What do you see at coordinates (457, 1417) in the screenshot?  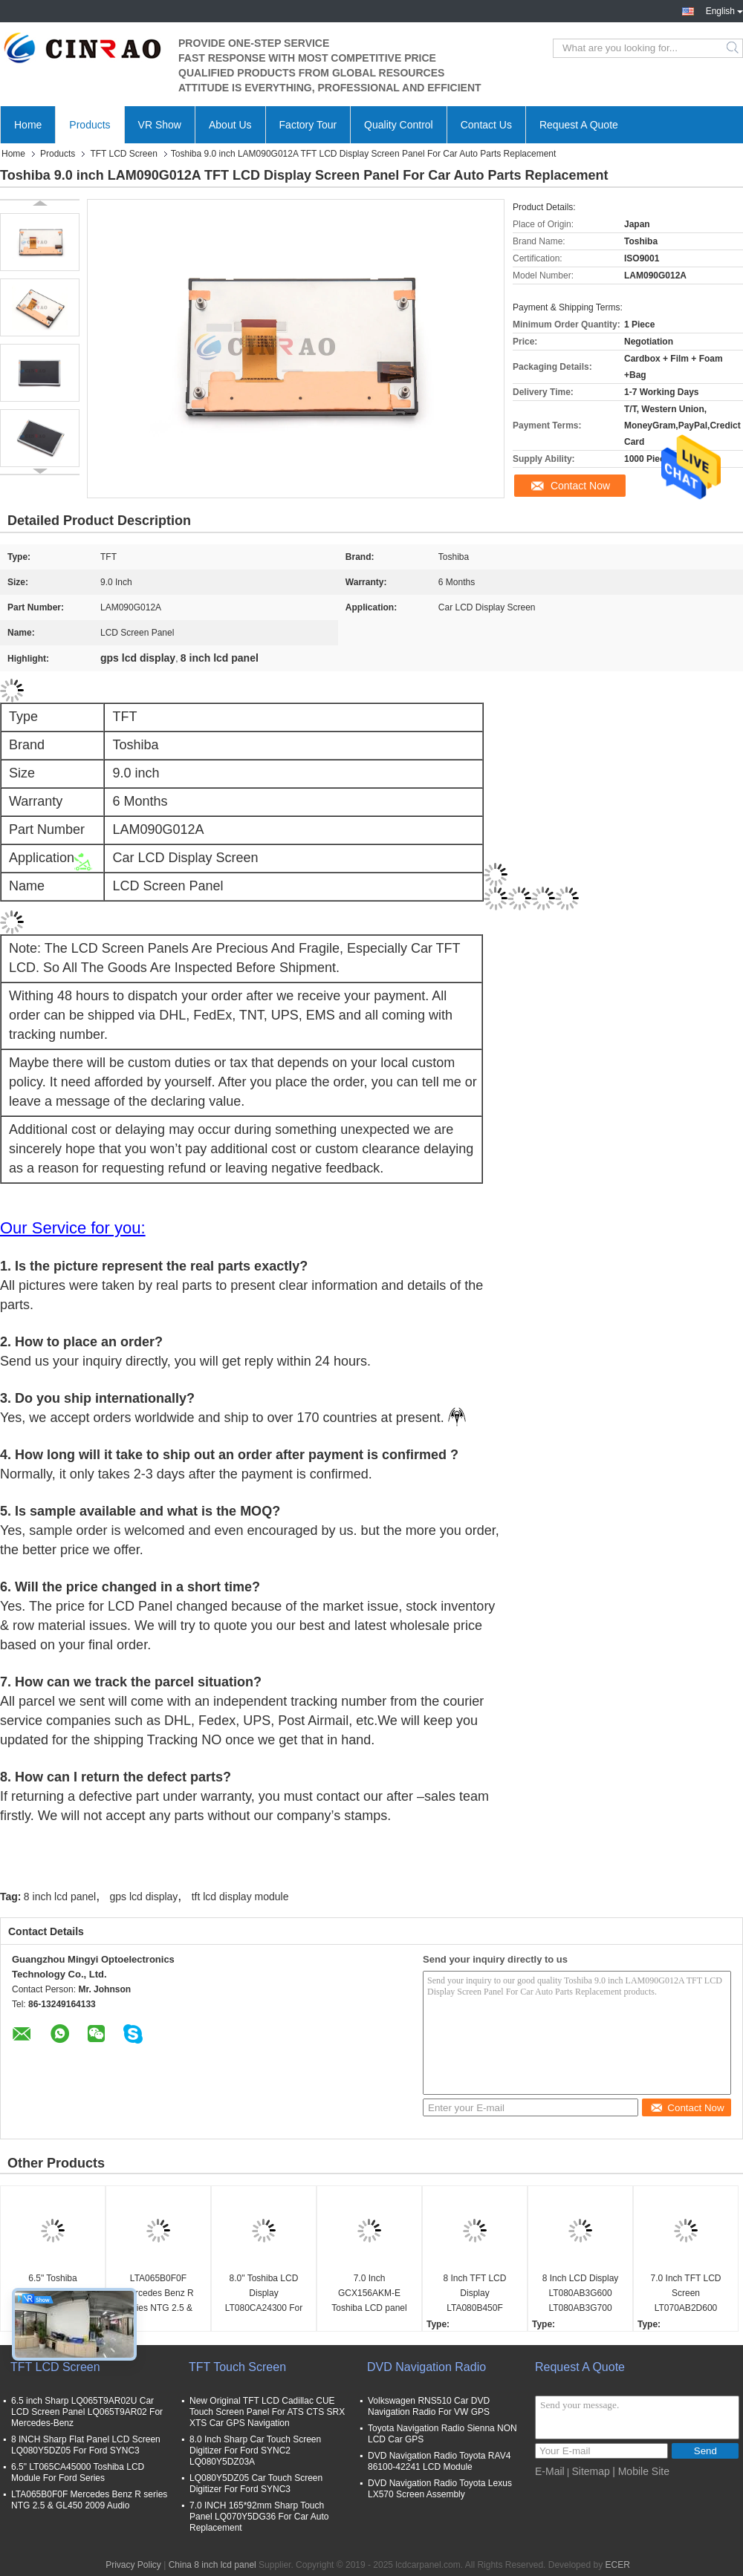 I see `select a scout ship unit in a strategy game` at bounding box center [457, 1417].